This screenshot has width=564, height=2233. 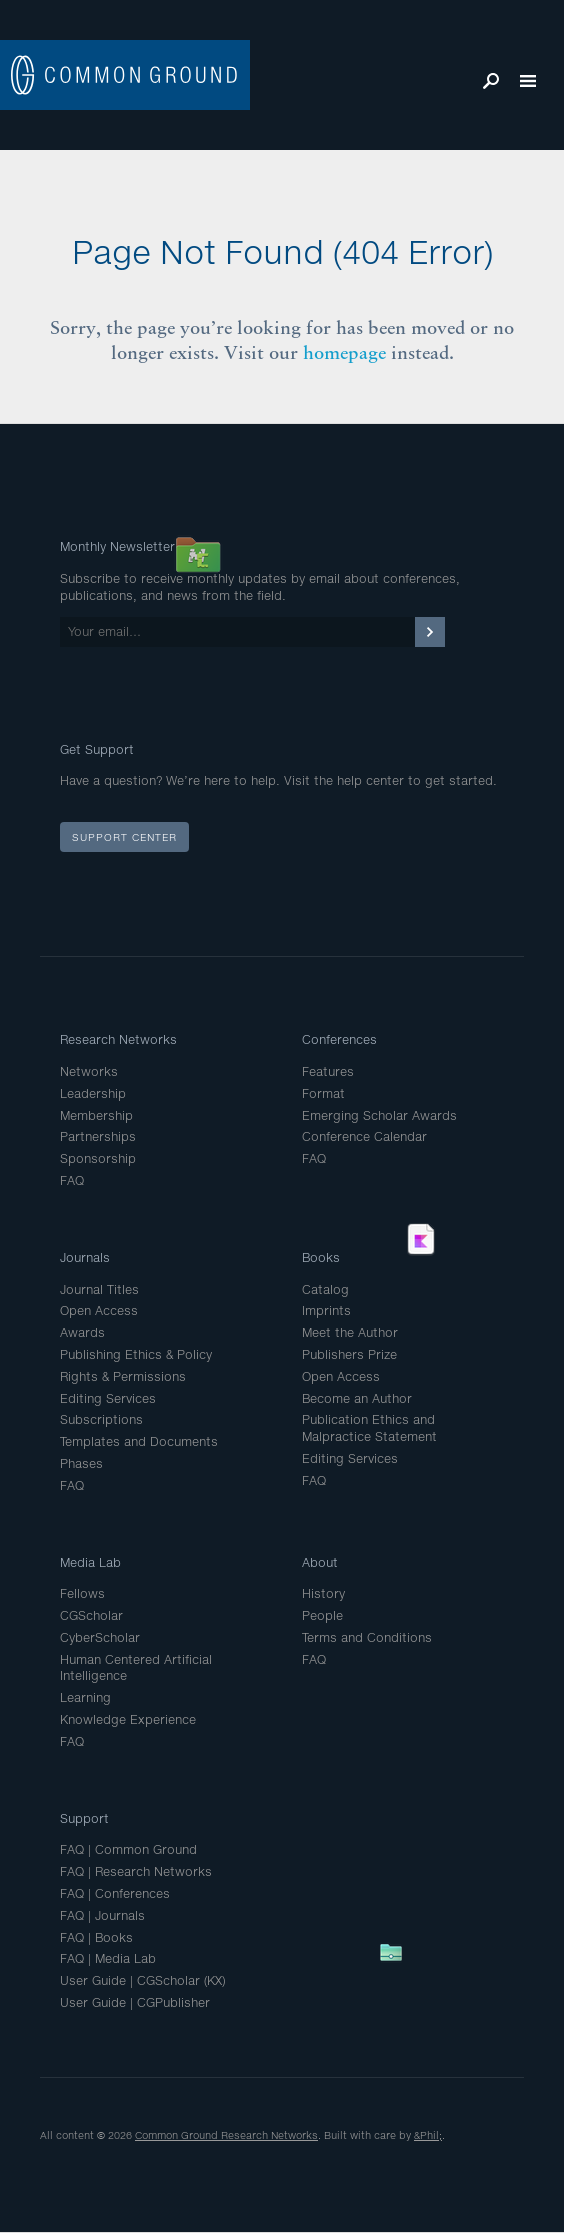 What do you see at coordinates (391, 1953) in the screenshot?
I see `open folder containing pokémon game files` at bounding box center [391, 1953].